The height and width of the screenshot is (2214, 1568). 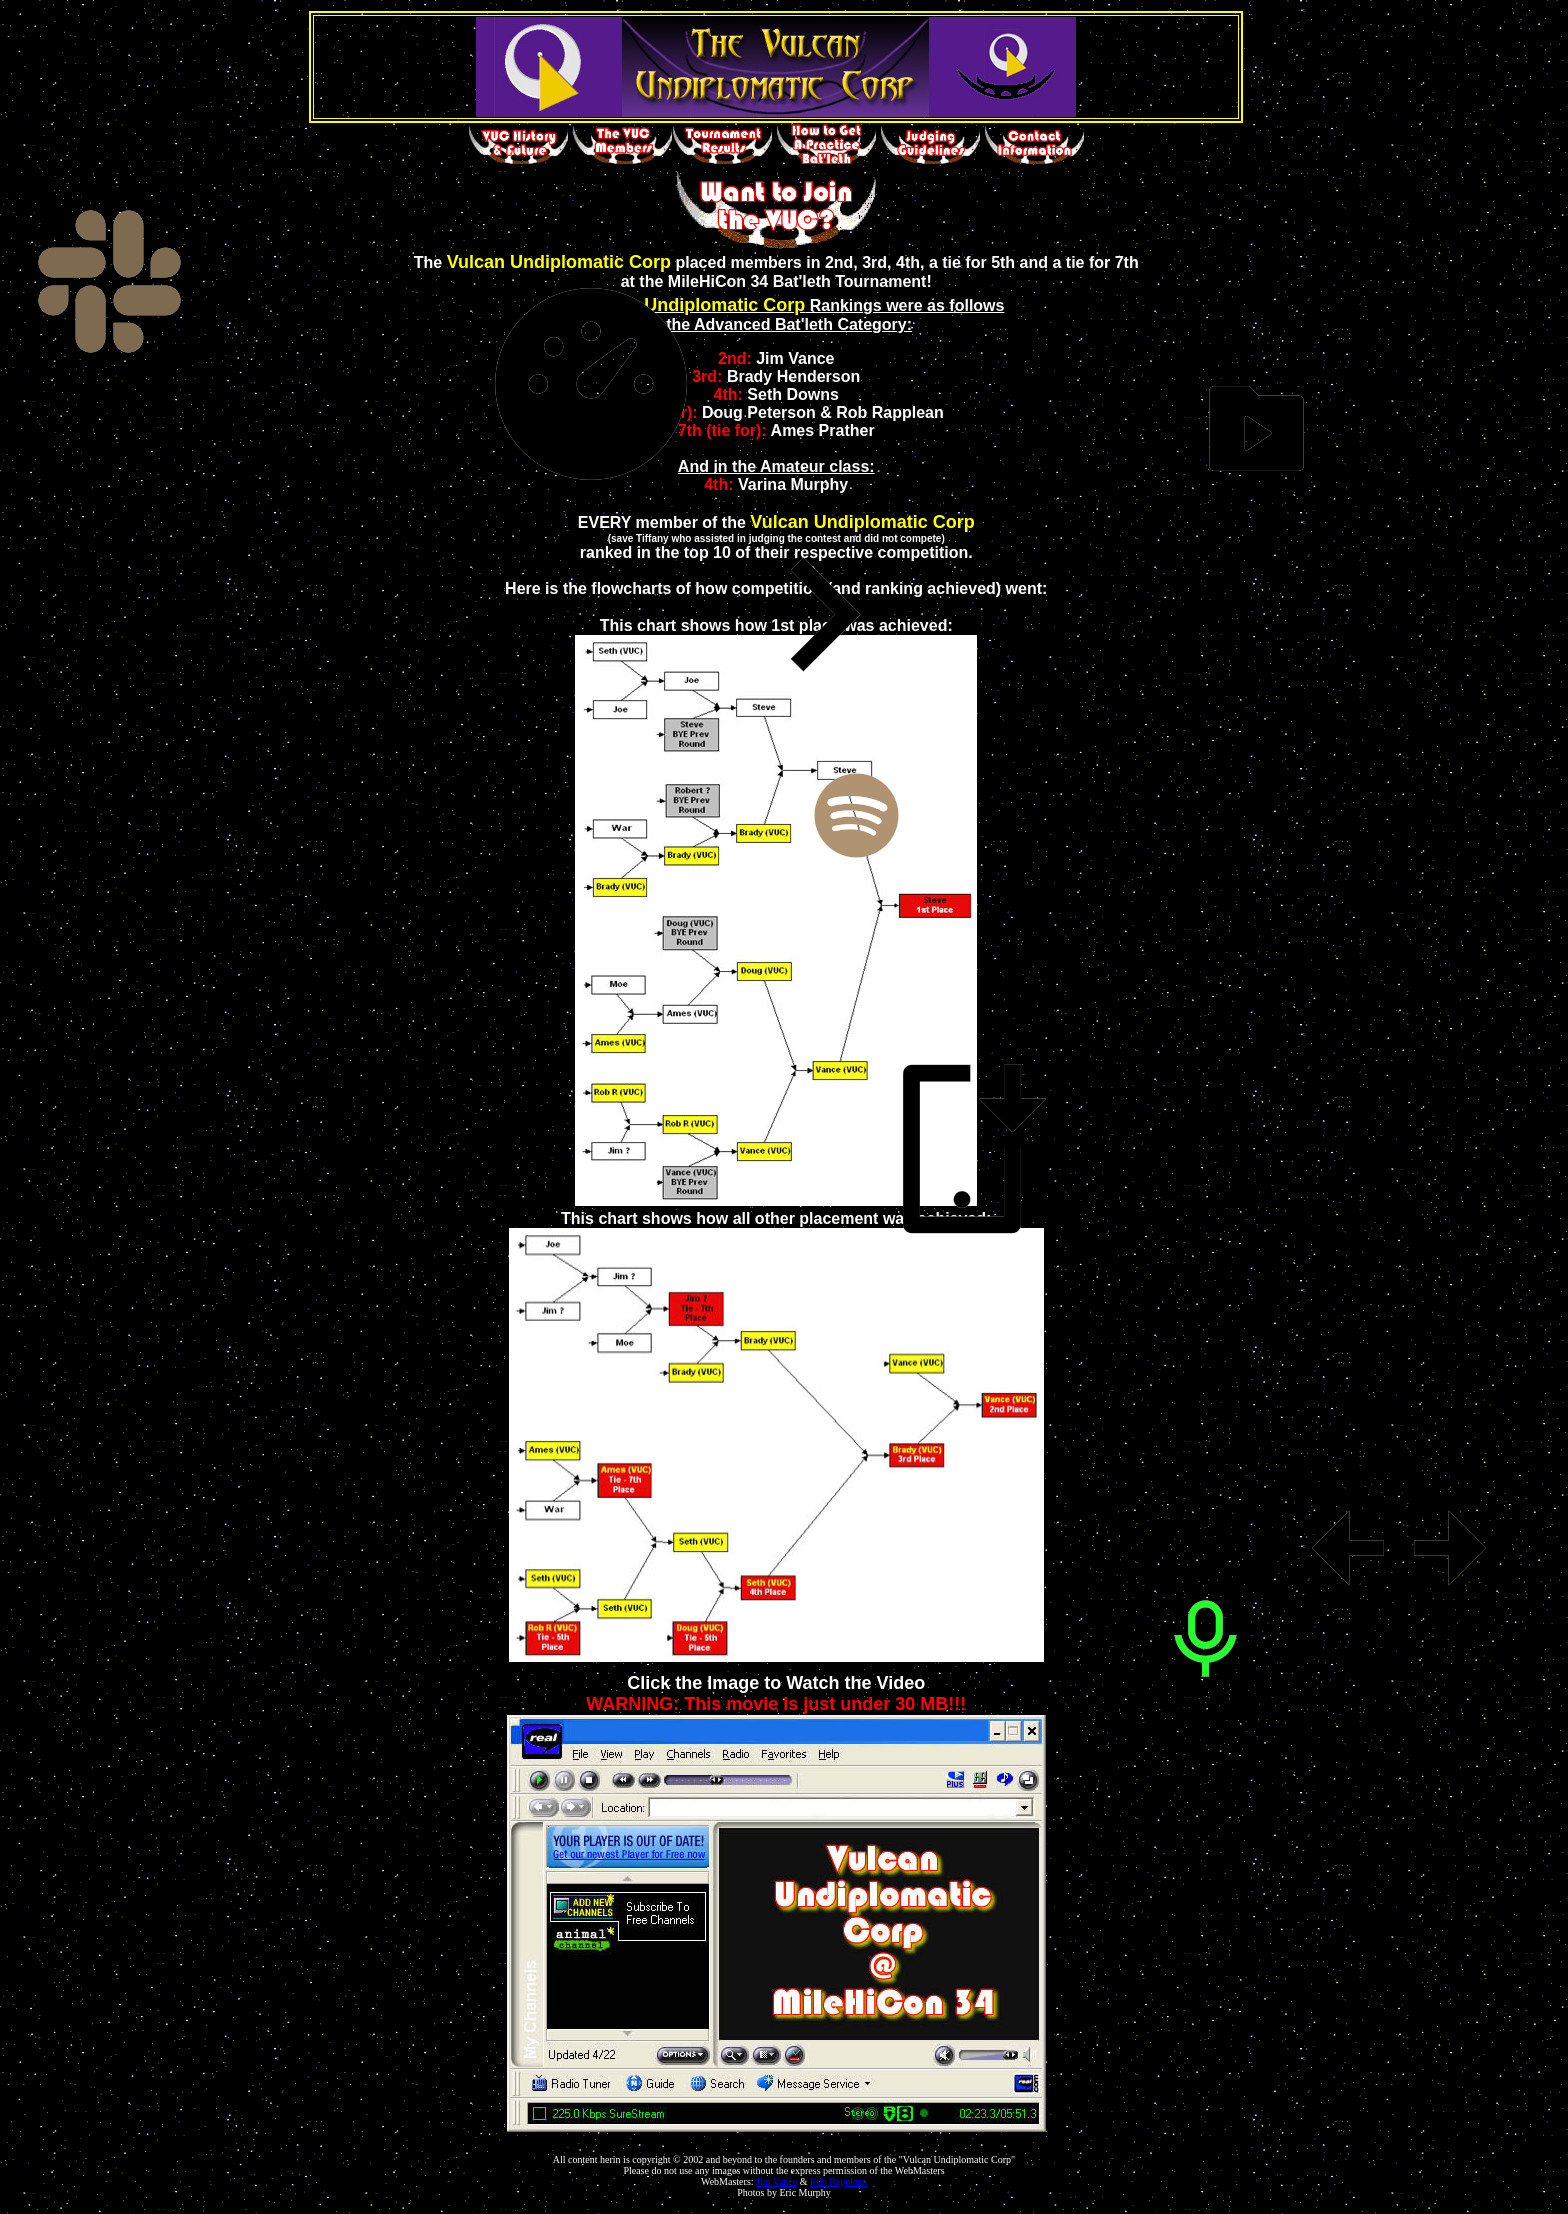 What do you see at coordinates (591, 384) in the screenshot?
I see `open dashboard or control panel` at bounding box center [591, 384].